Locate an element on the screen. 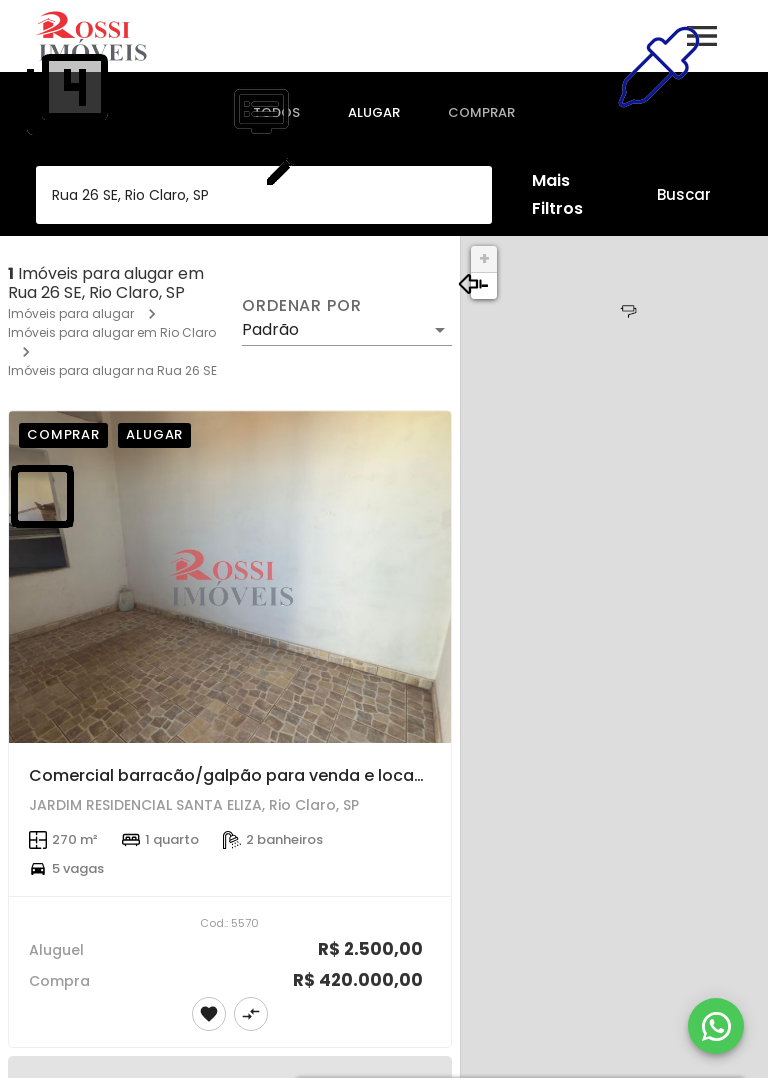 The image size is (768, 1078). pick a color from the screen is located at coordinates (659, 67).